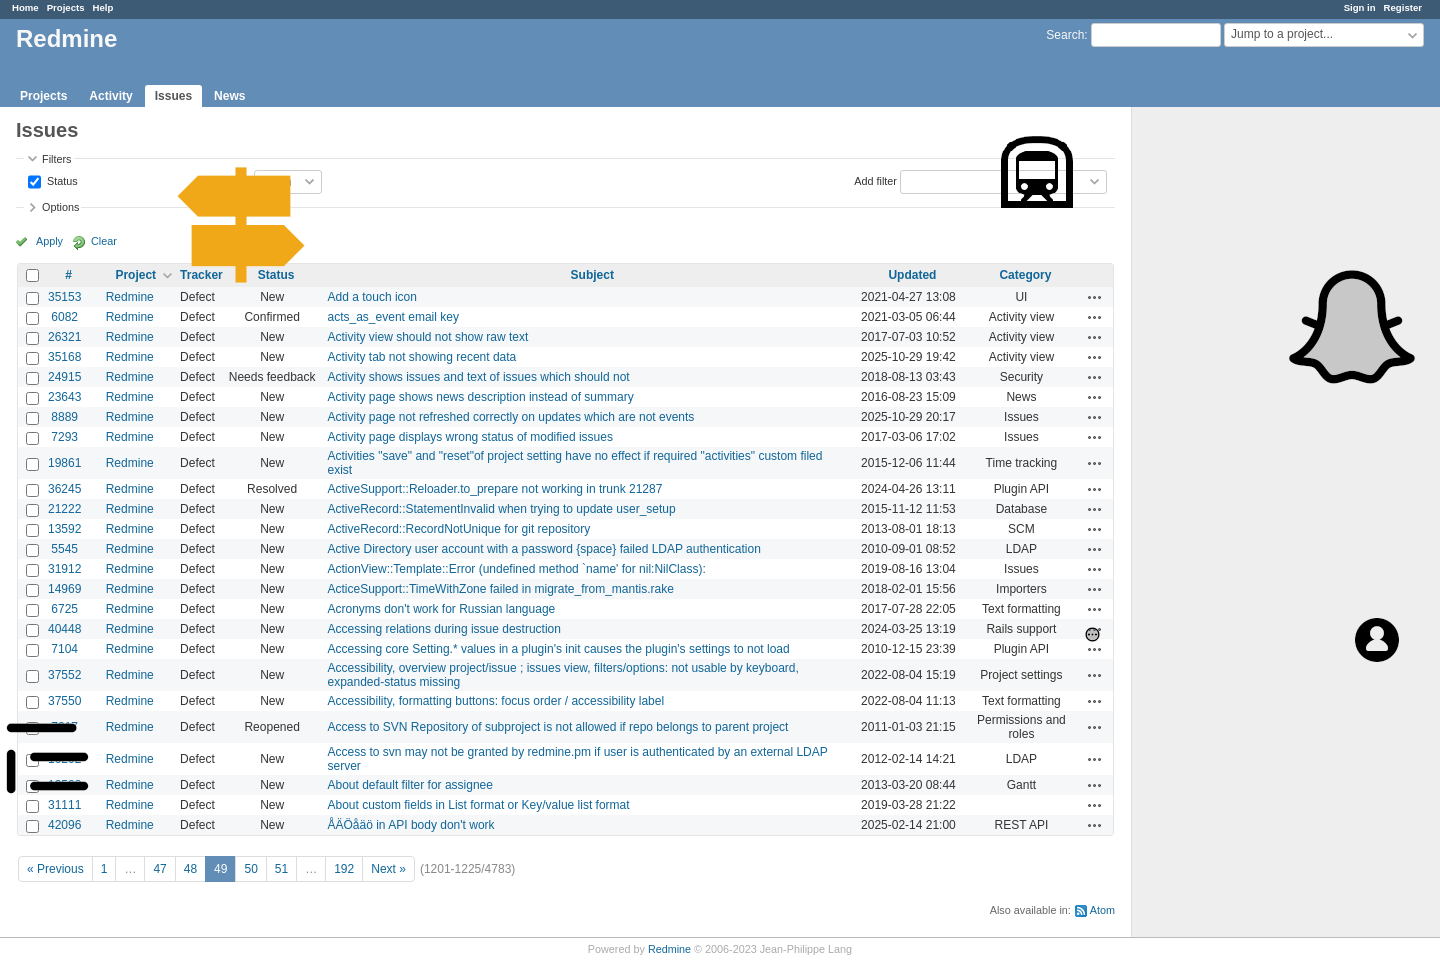 Image resolution: width=1440 pixels, height=960 pixels. I want to click on insert a block quote, so click(47, 755).